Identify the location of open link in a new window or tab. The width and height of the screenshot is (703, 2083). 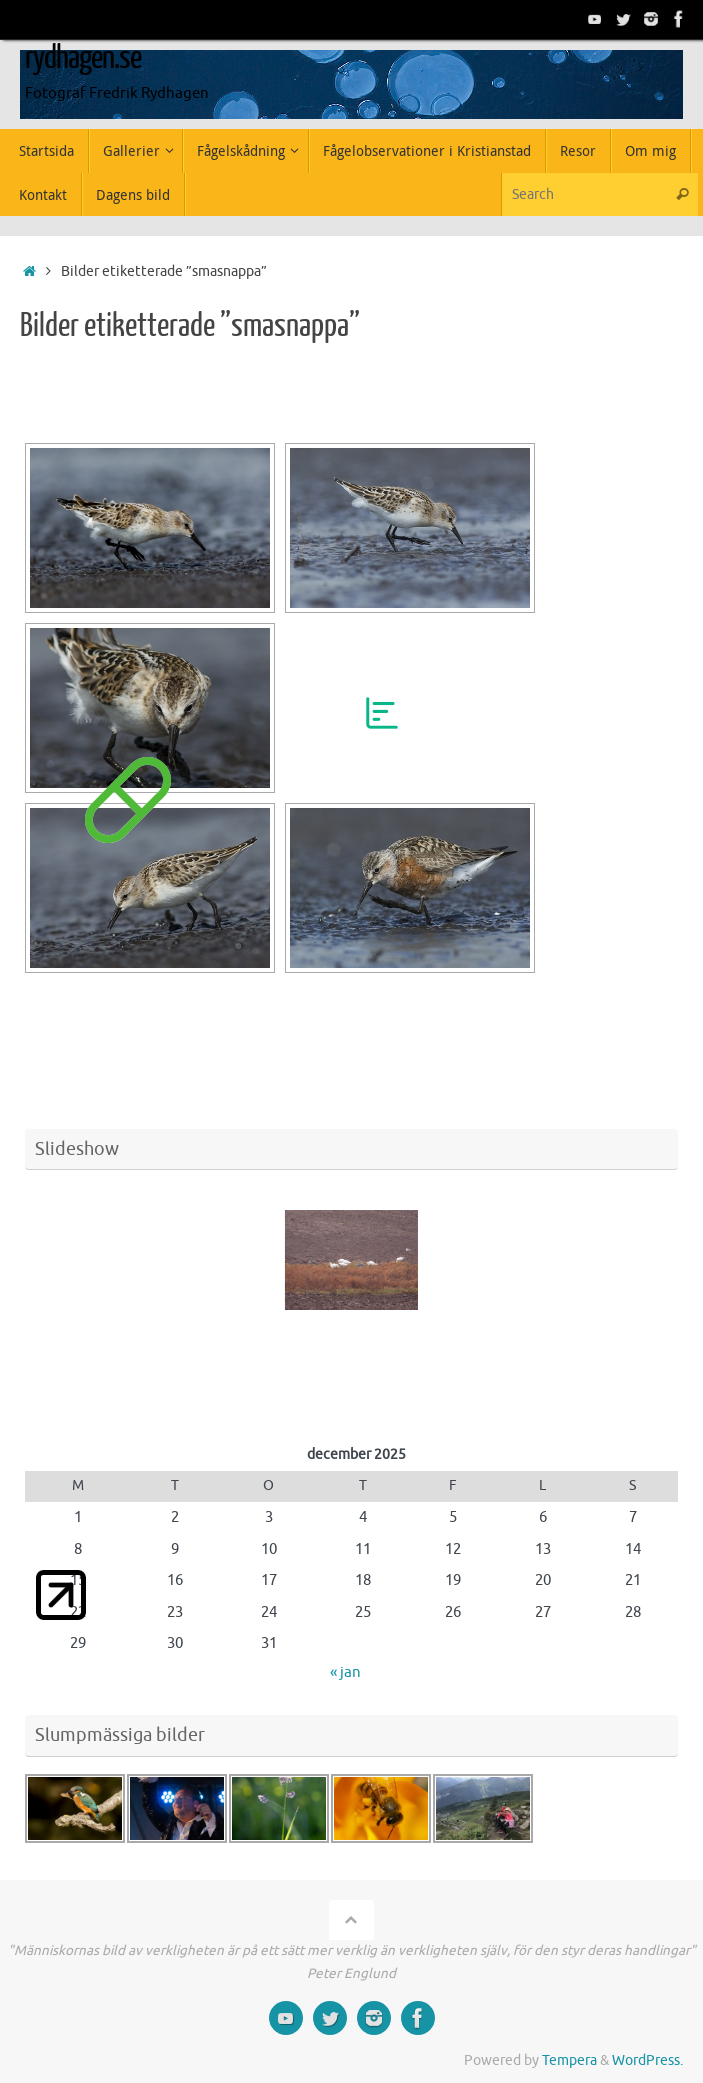
(61, 1595).